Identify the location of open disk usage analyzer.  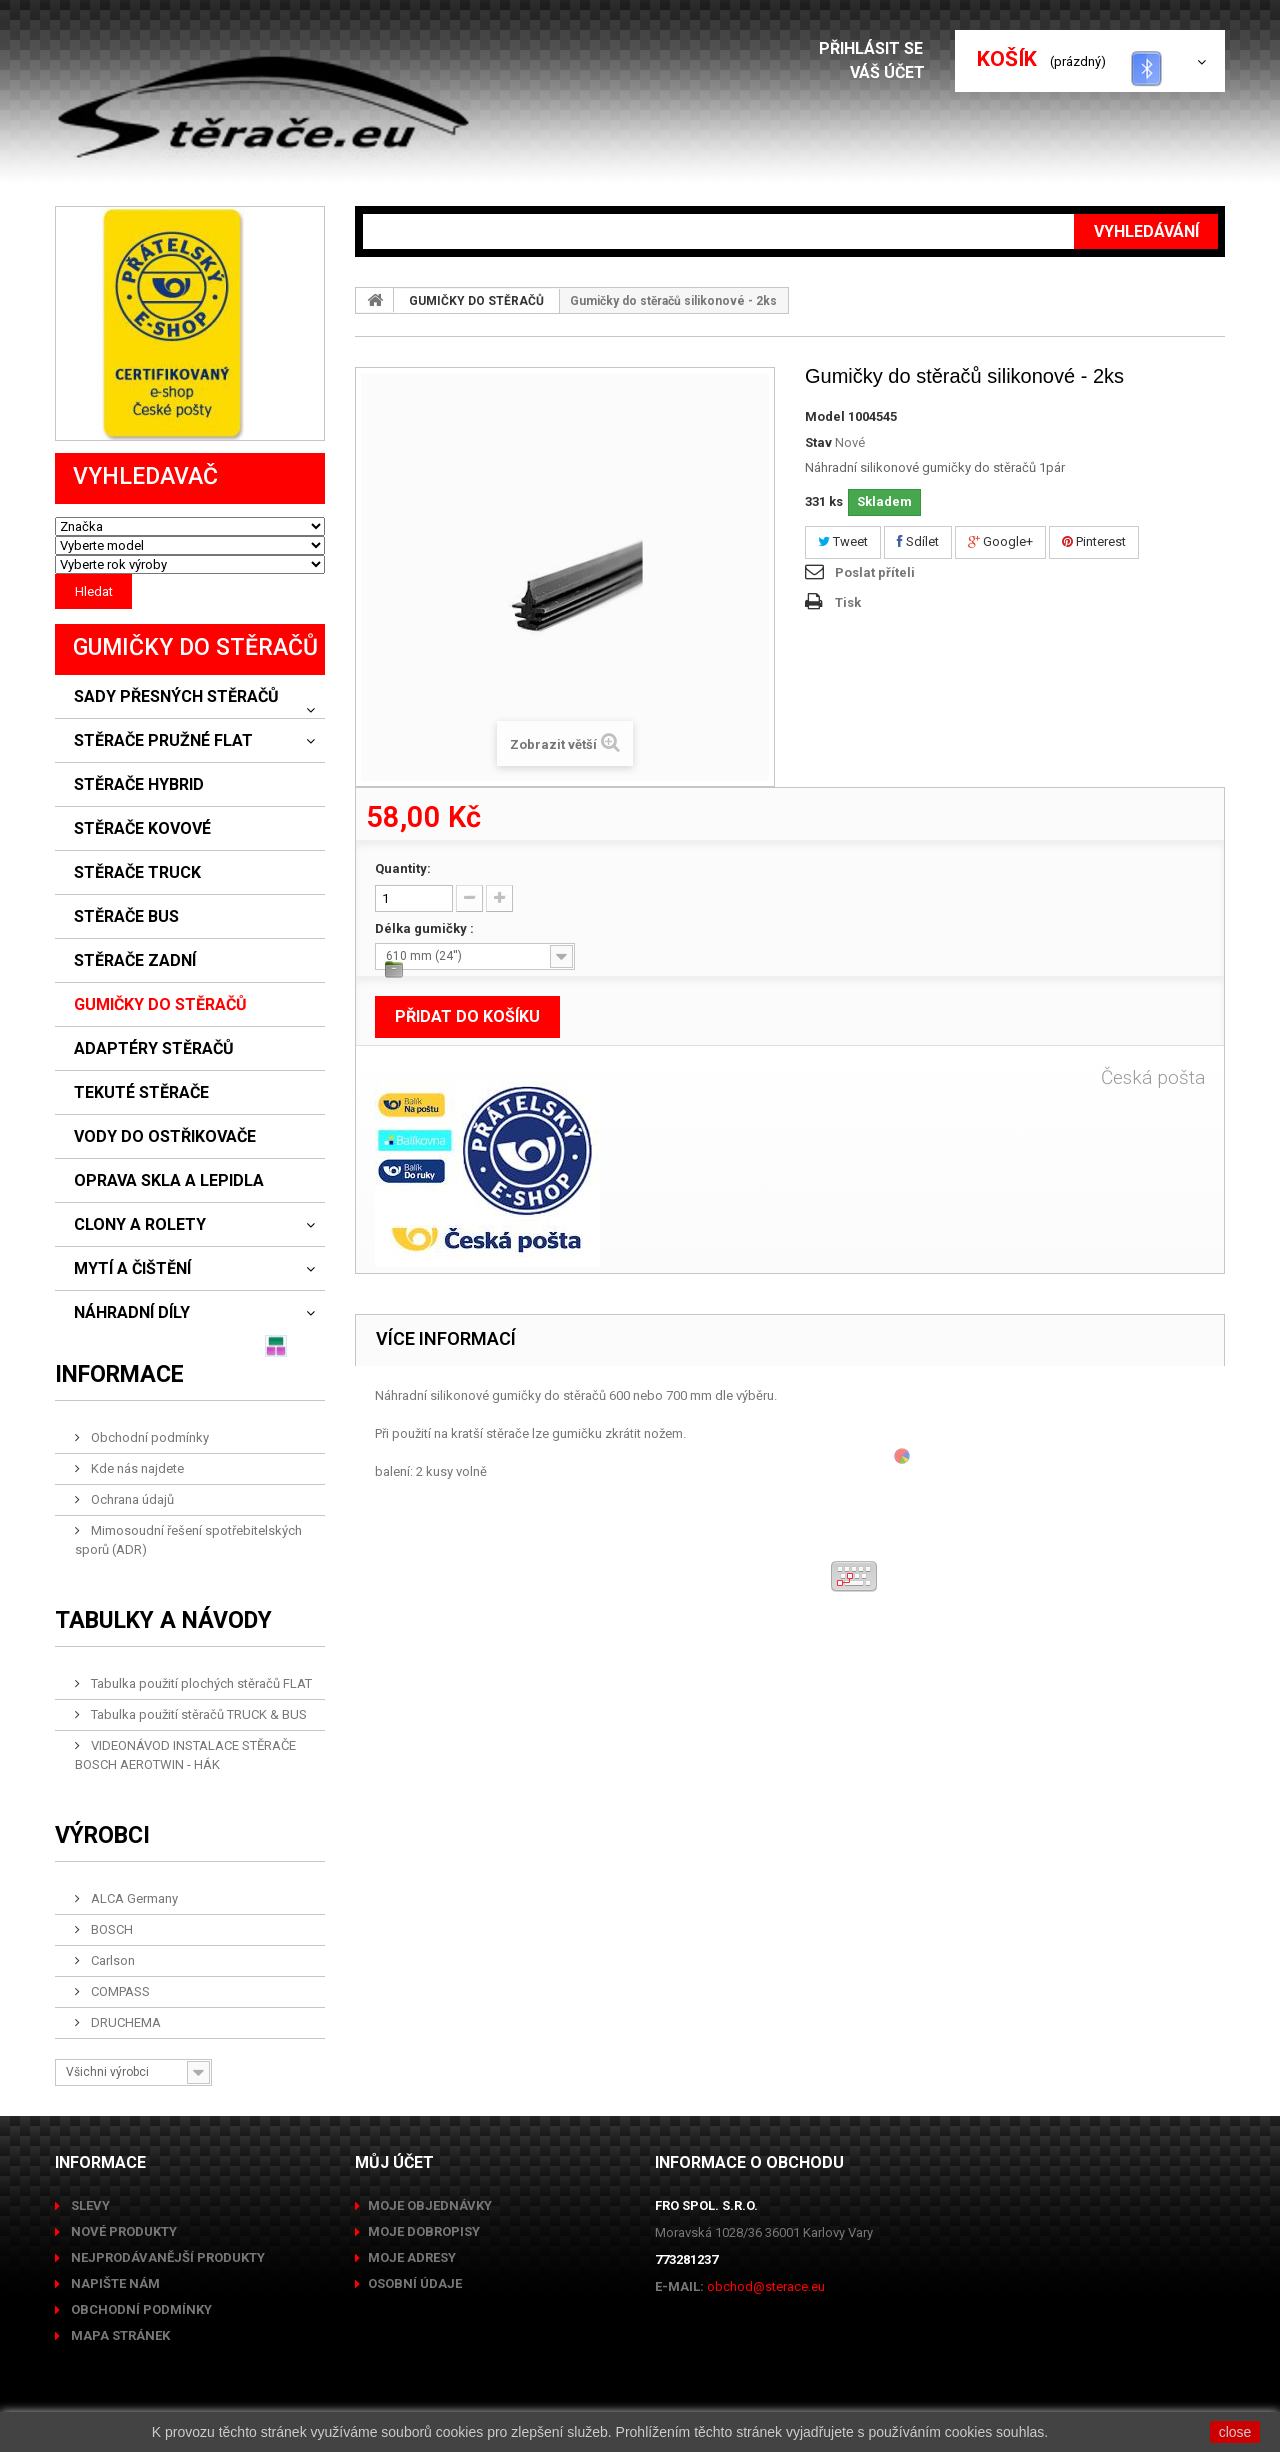
(902, 1456).